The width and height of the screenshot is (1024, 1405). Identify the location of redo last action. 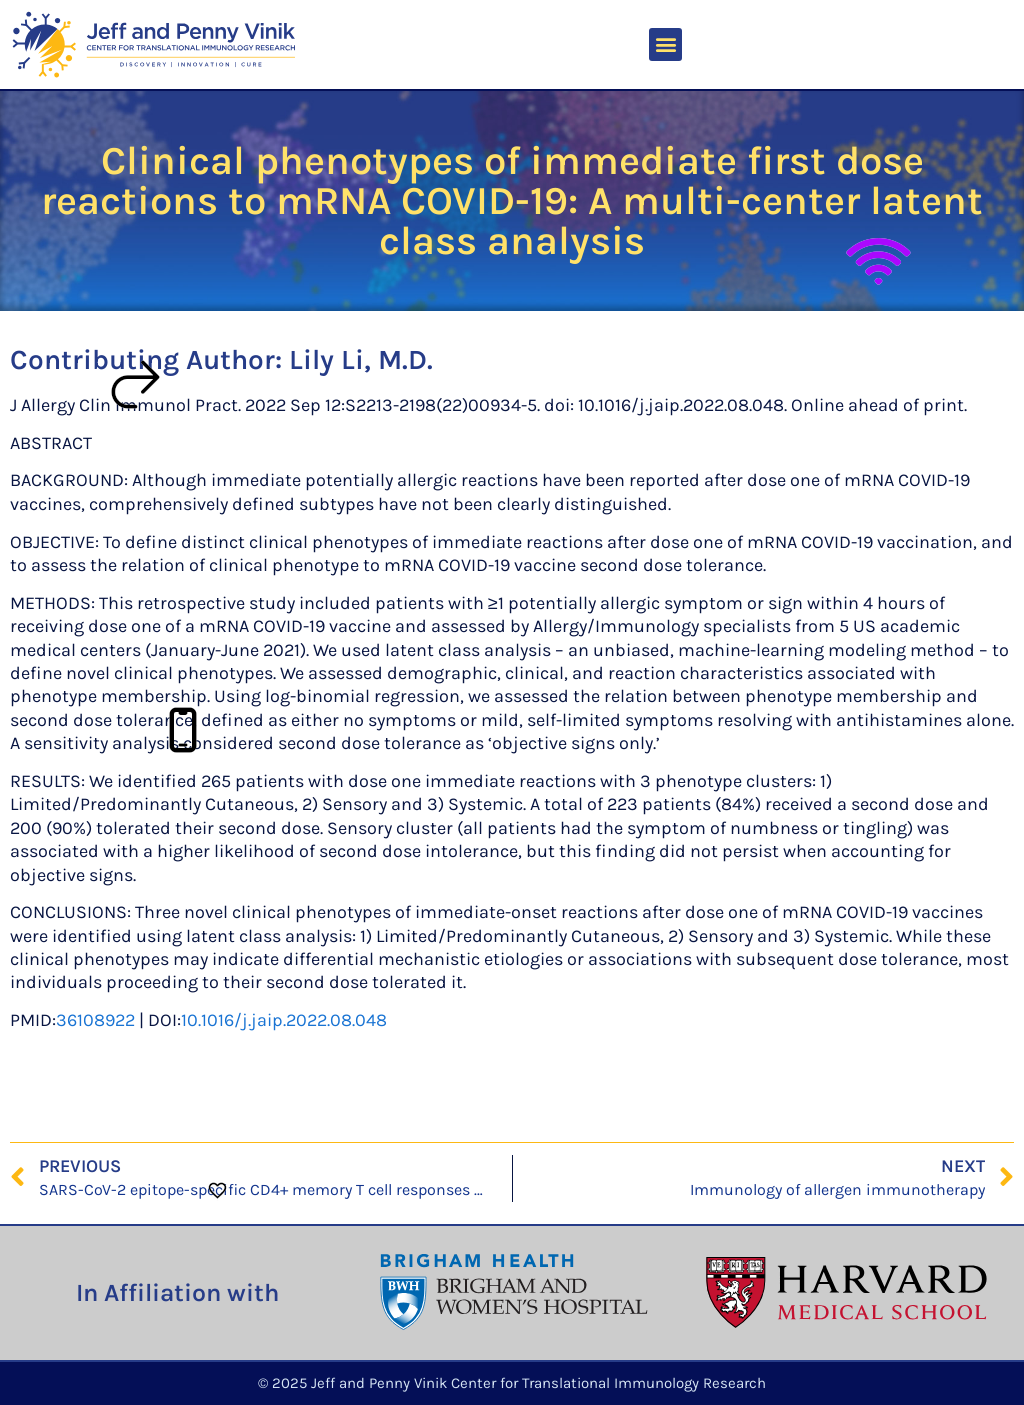
(135, 384).